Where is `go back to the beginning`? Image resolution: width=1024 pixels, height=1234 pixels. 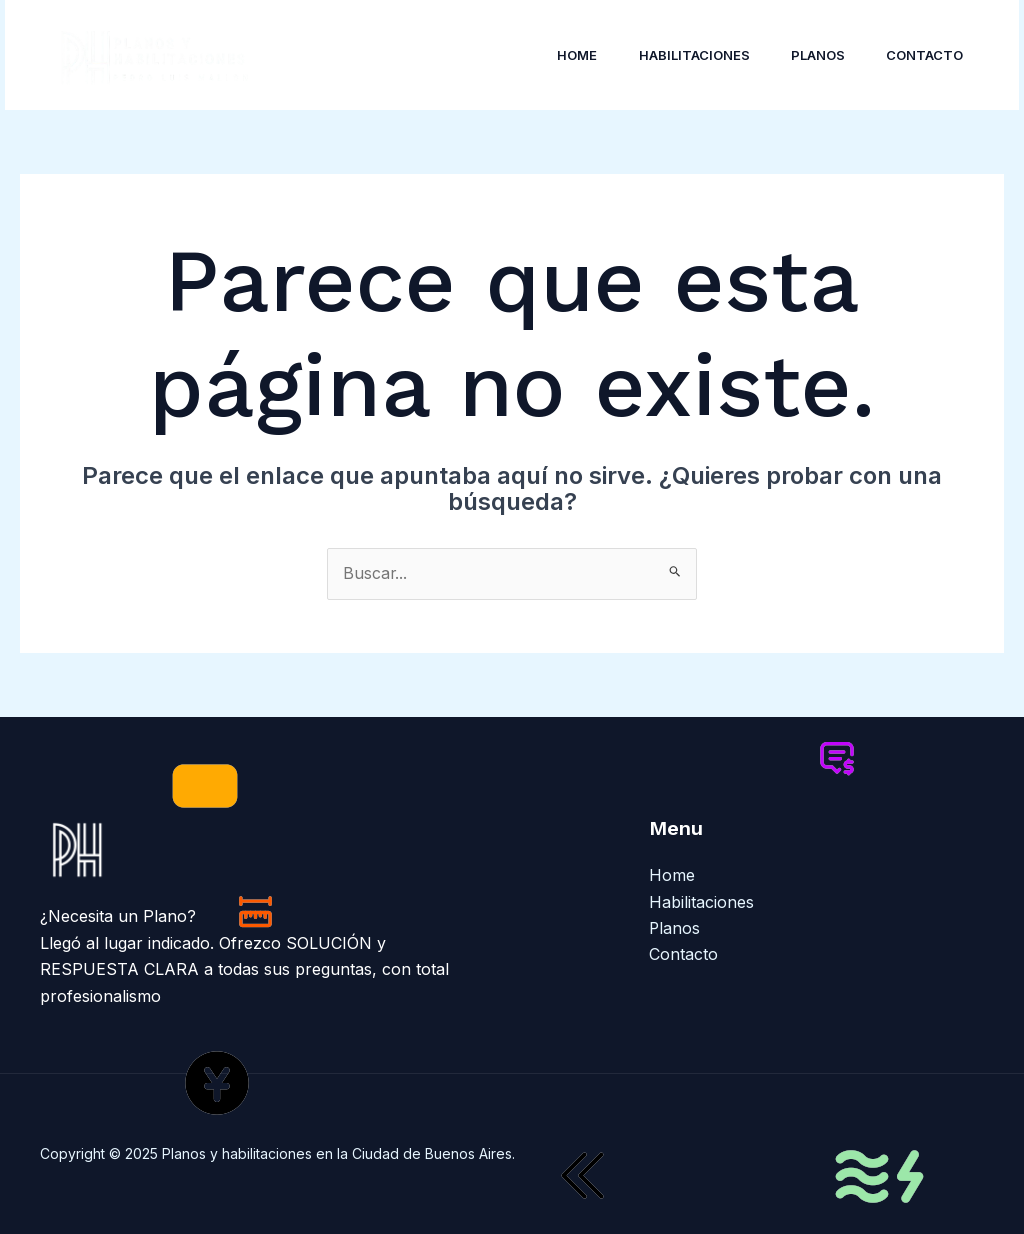
go back to the beginning is located at coordinates (582, 1175).